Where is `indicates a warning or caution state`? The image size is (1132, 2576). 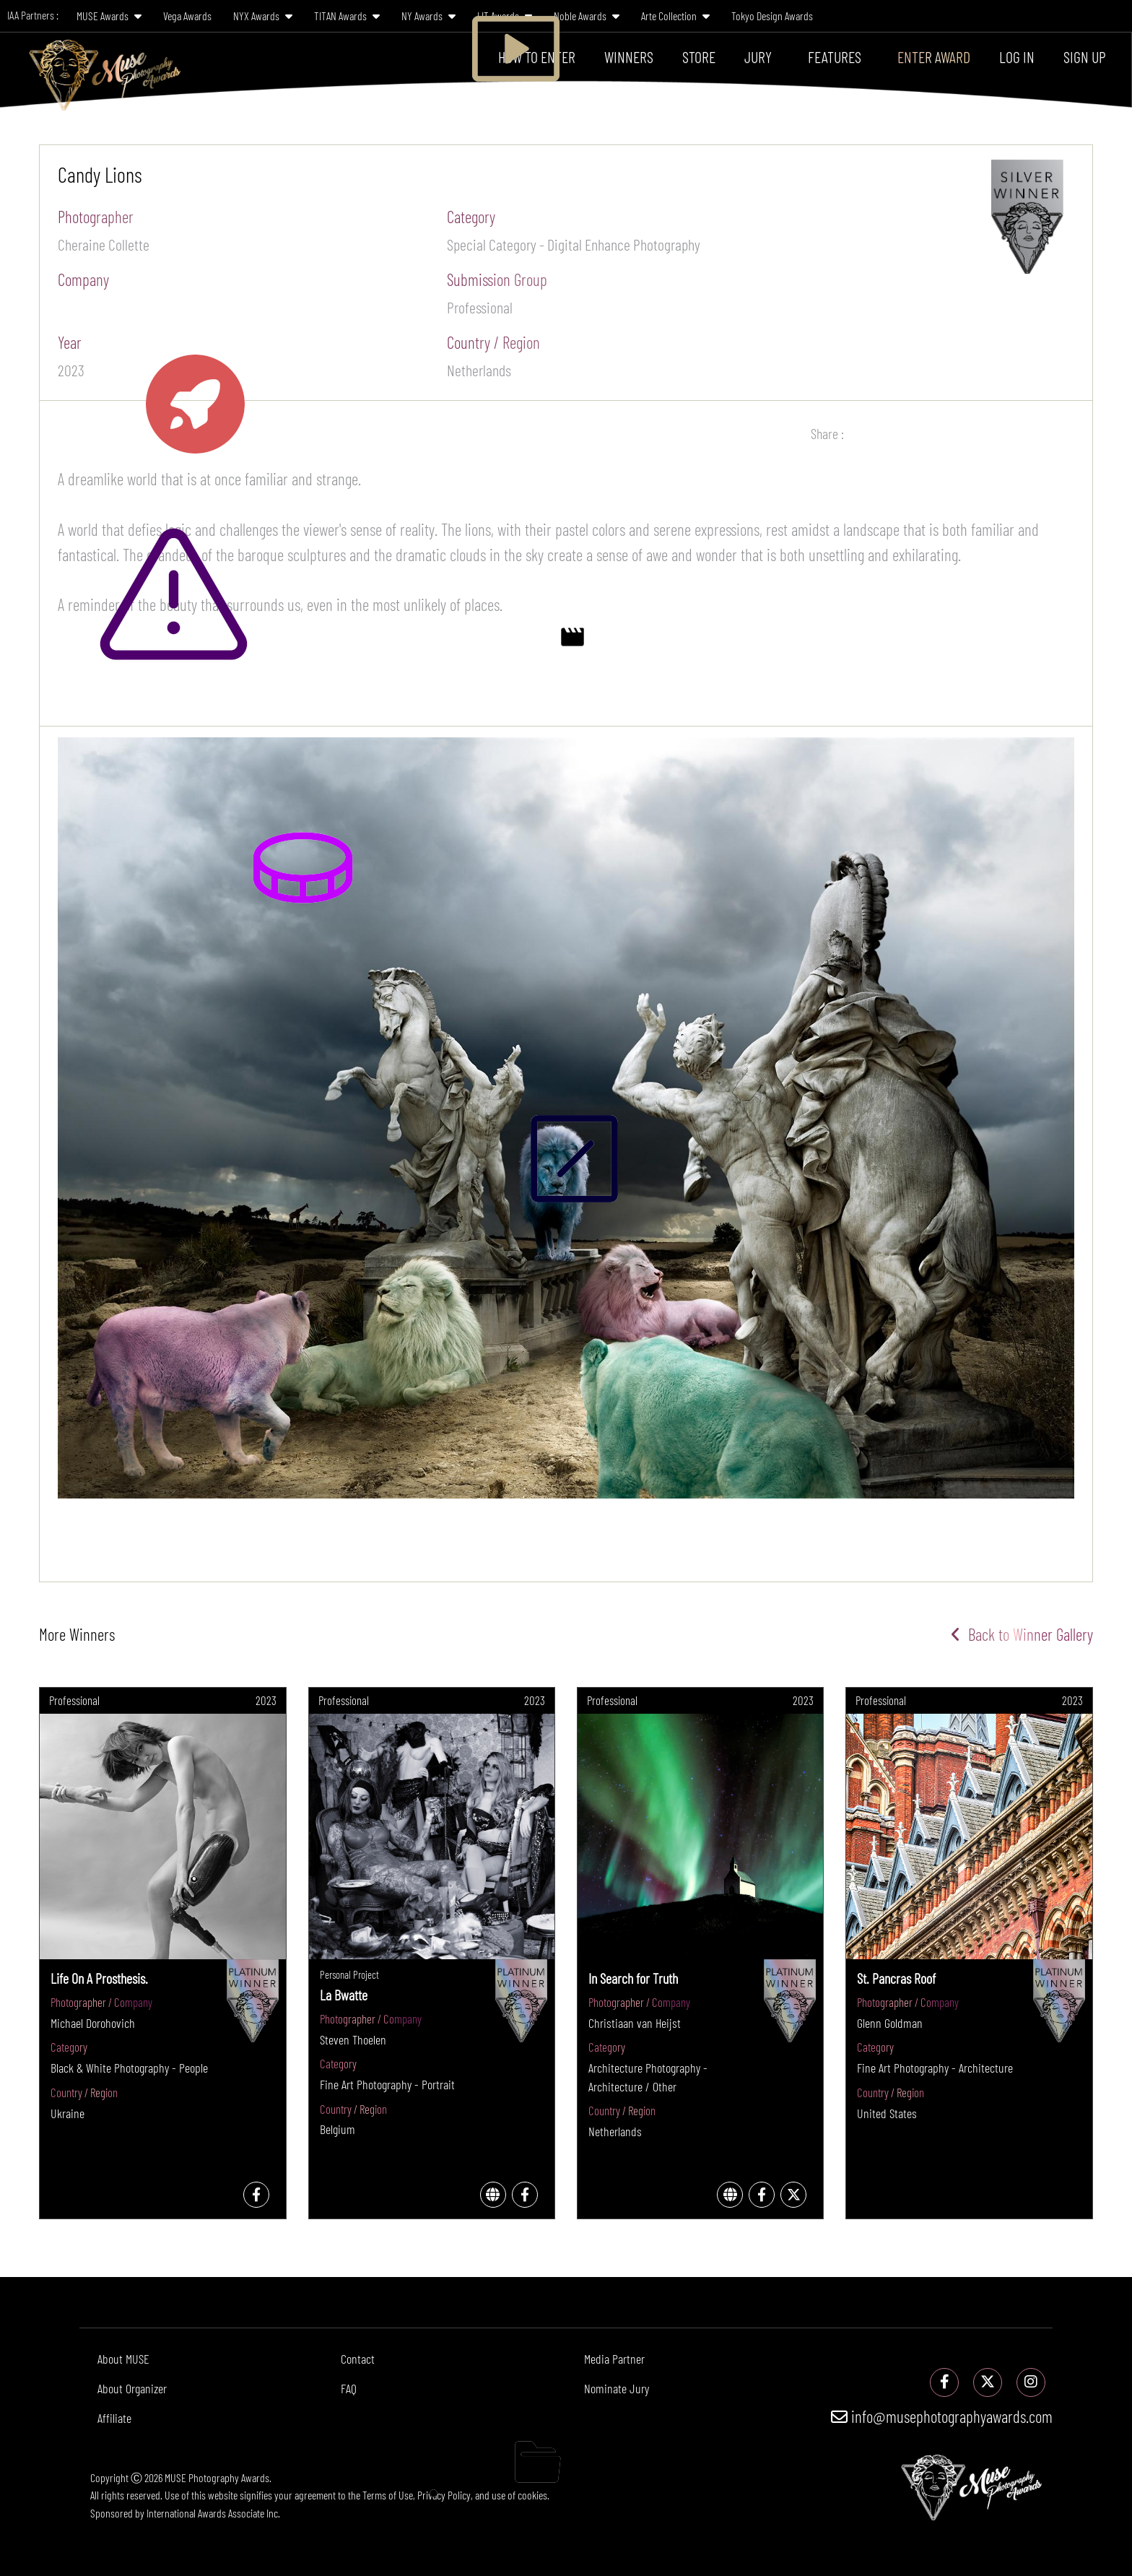 indicates a warning or caution state is located at coordinates (173, 592).